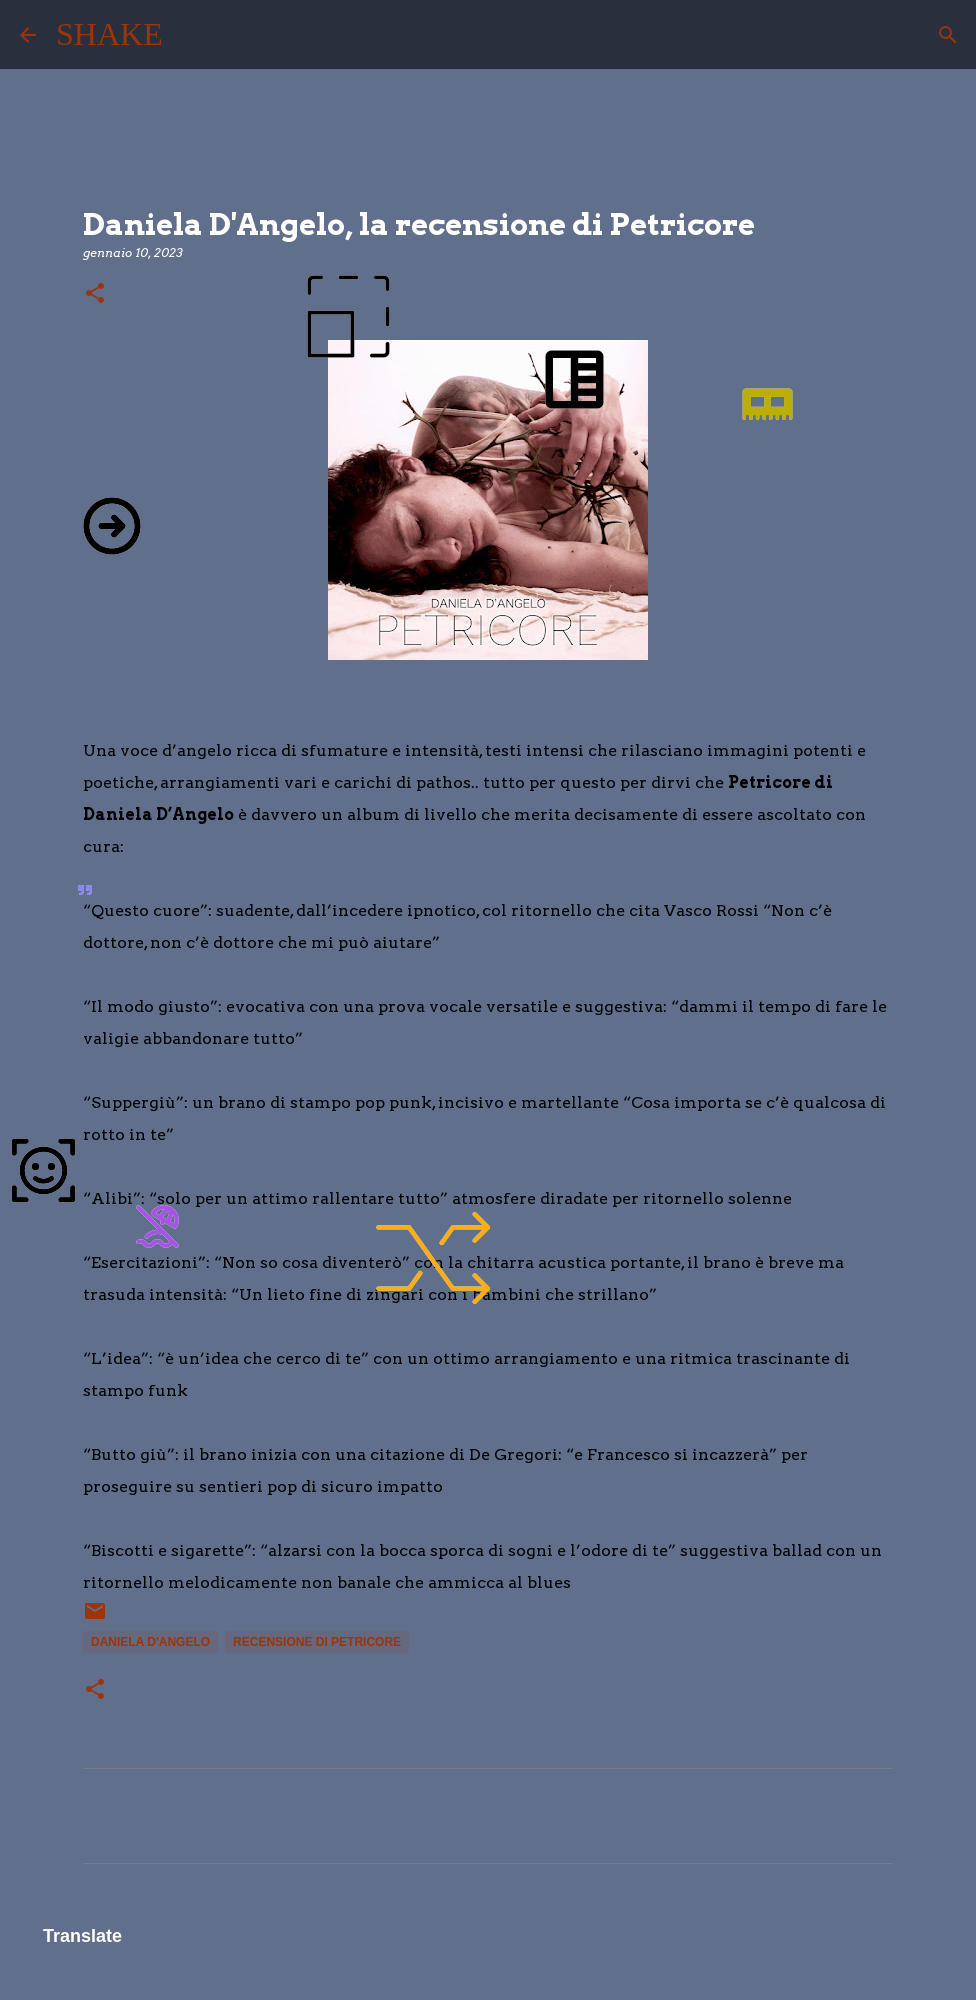 This screenshot has width=976, height=2000. Describe the element at coordinates (767, 403) in the screenshot. I see `view device memory or RAM usage` at that location.